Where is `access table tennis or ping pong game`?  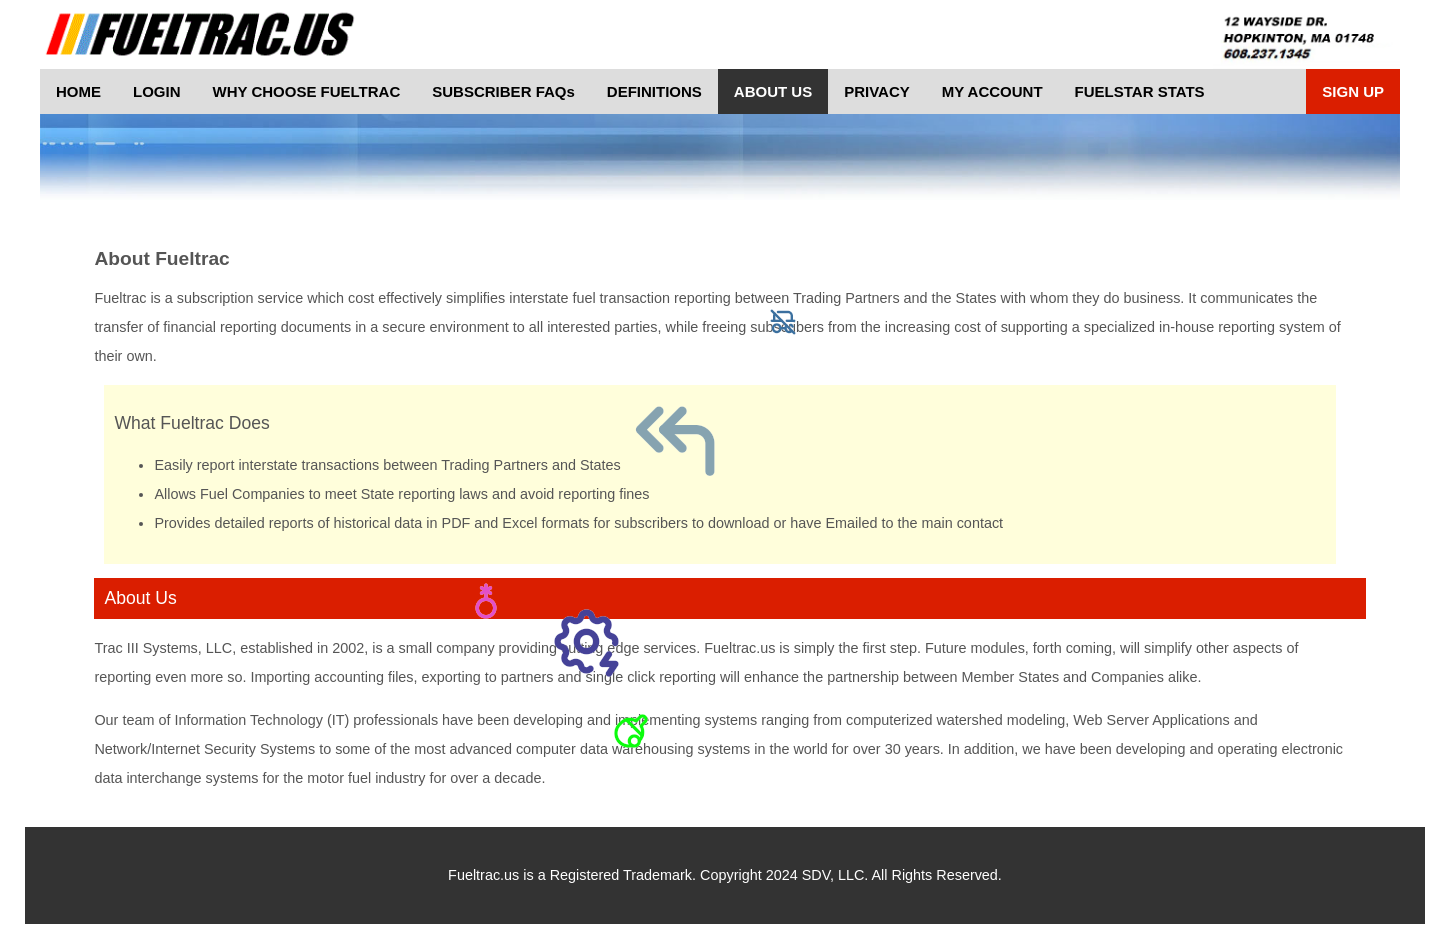
access table tennis or ping pong game is located at coordinates (631, 731).